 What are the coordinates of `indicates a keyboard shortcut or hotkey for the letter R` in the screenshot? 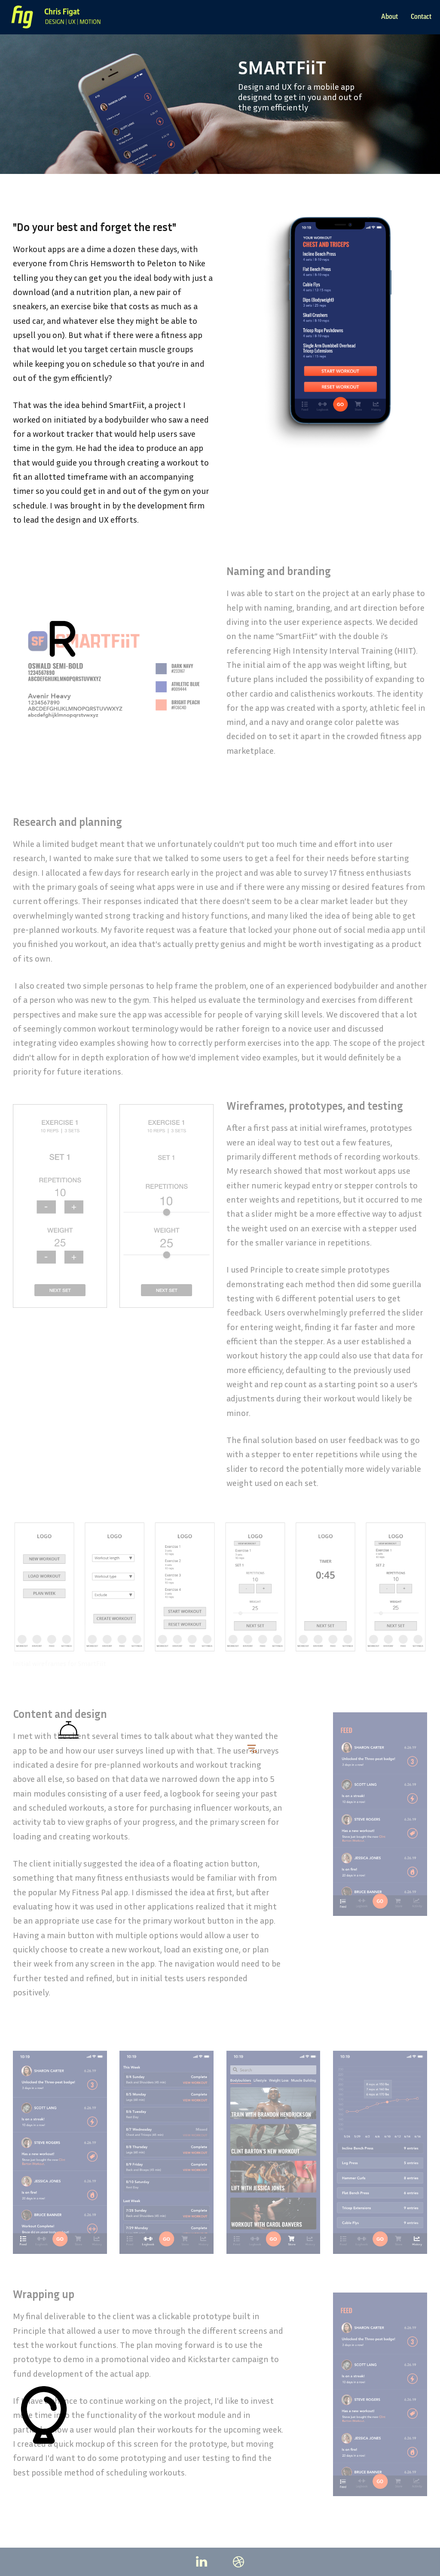 It's located at (62, 639).